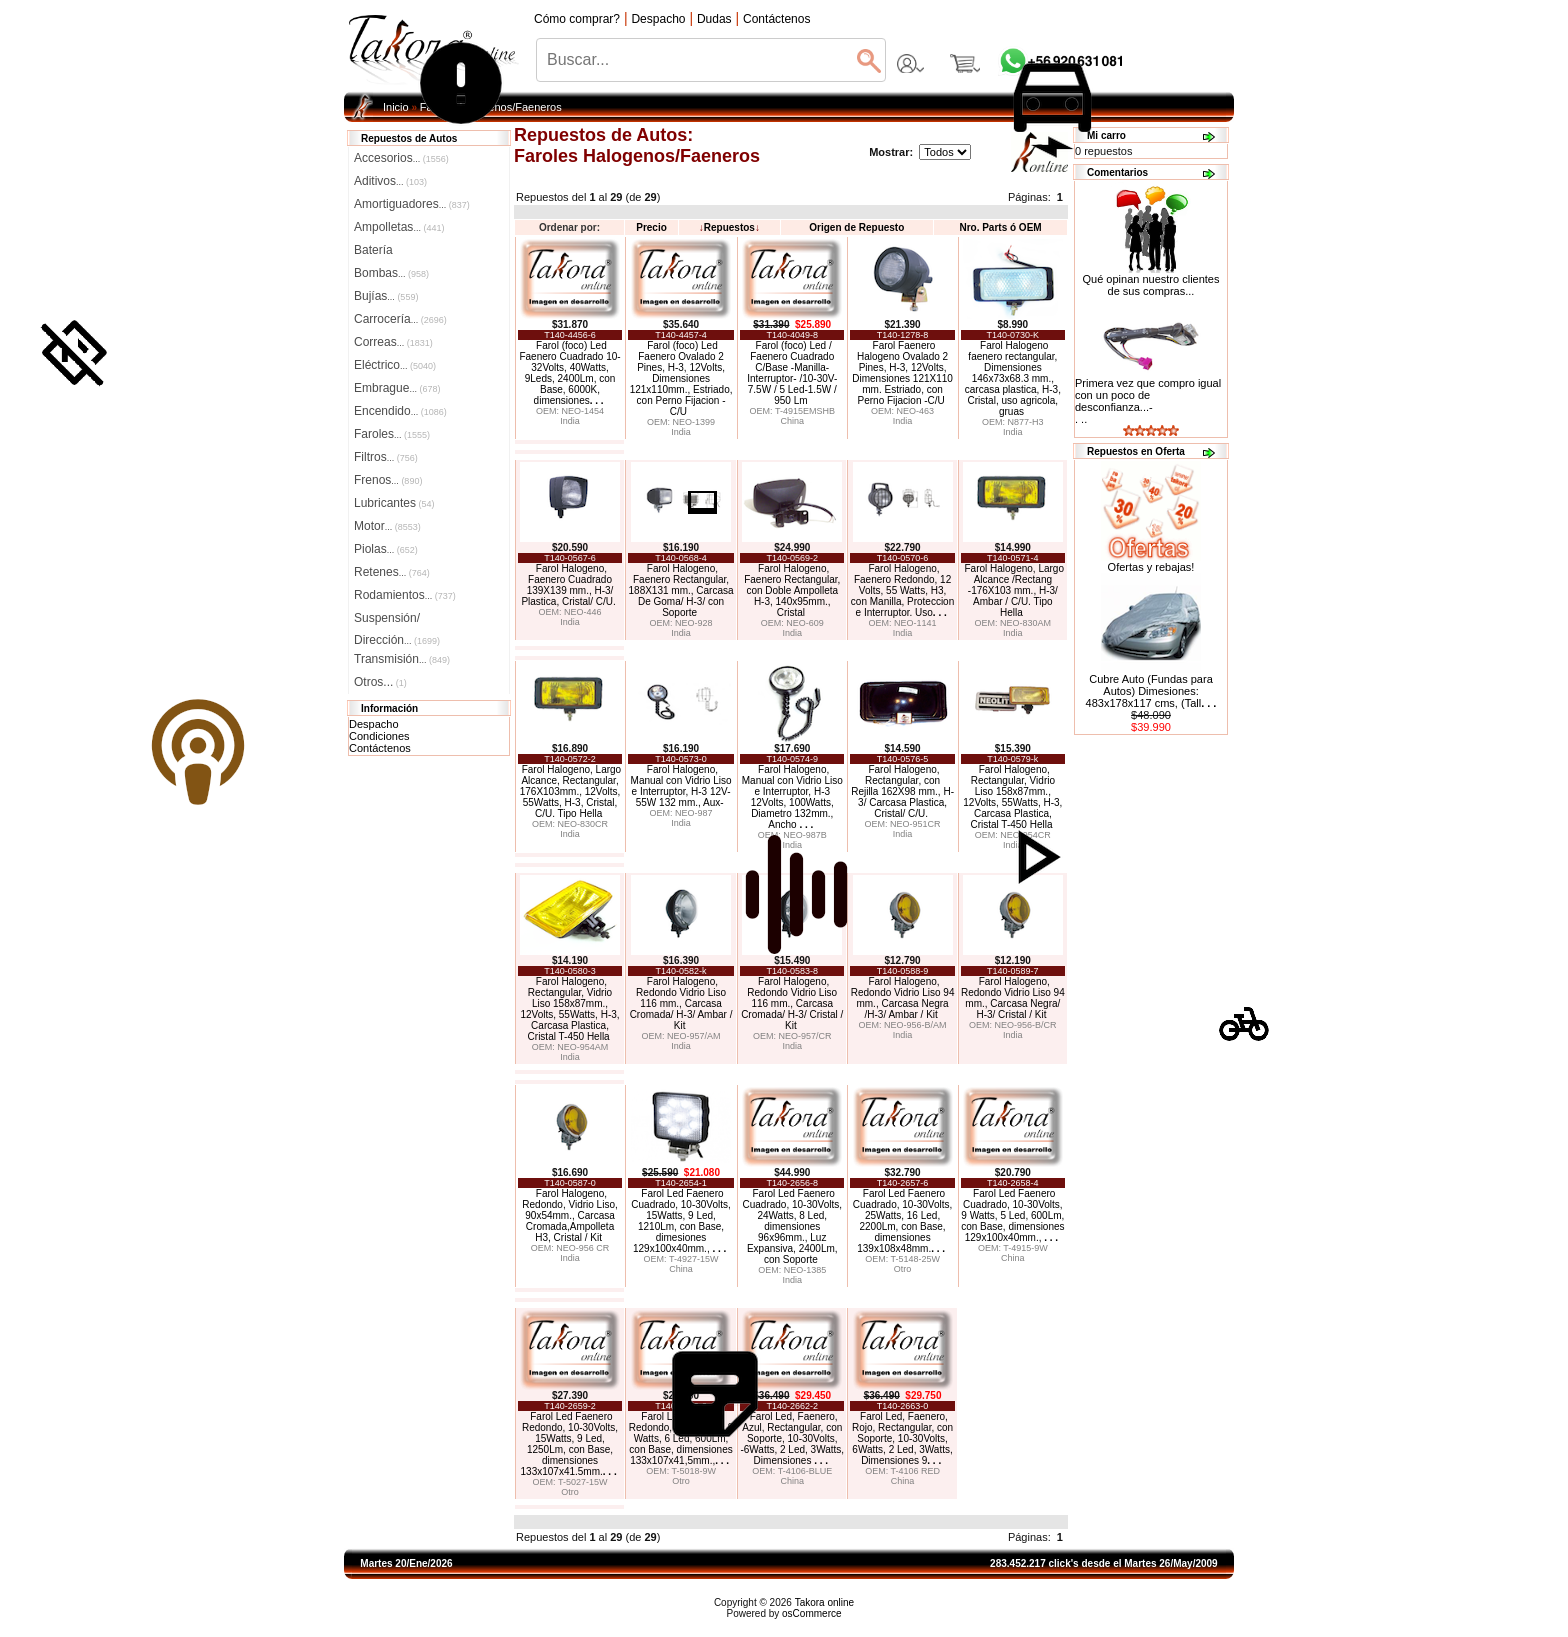 This screenshot has width=1568, height=1637. What do you see at coordinates (1052, 110) in the screenshot?
I see `find nearby electric vehicle charging stations` at bounding box center [1052, 110].